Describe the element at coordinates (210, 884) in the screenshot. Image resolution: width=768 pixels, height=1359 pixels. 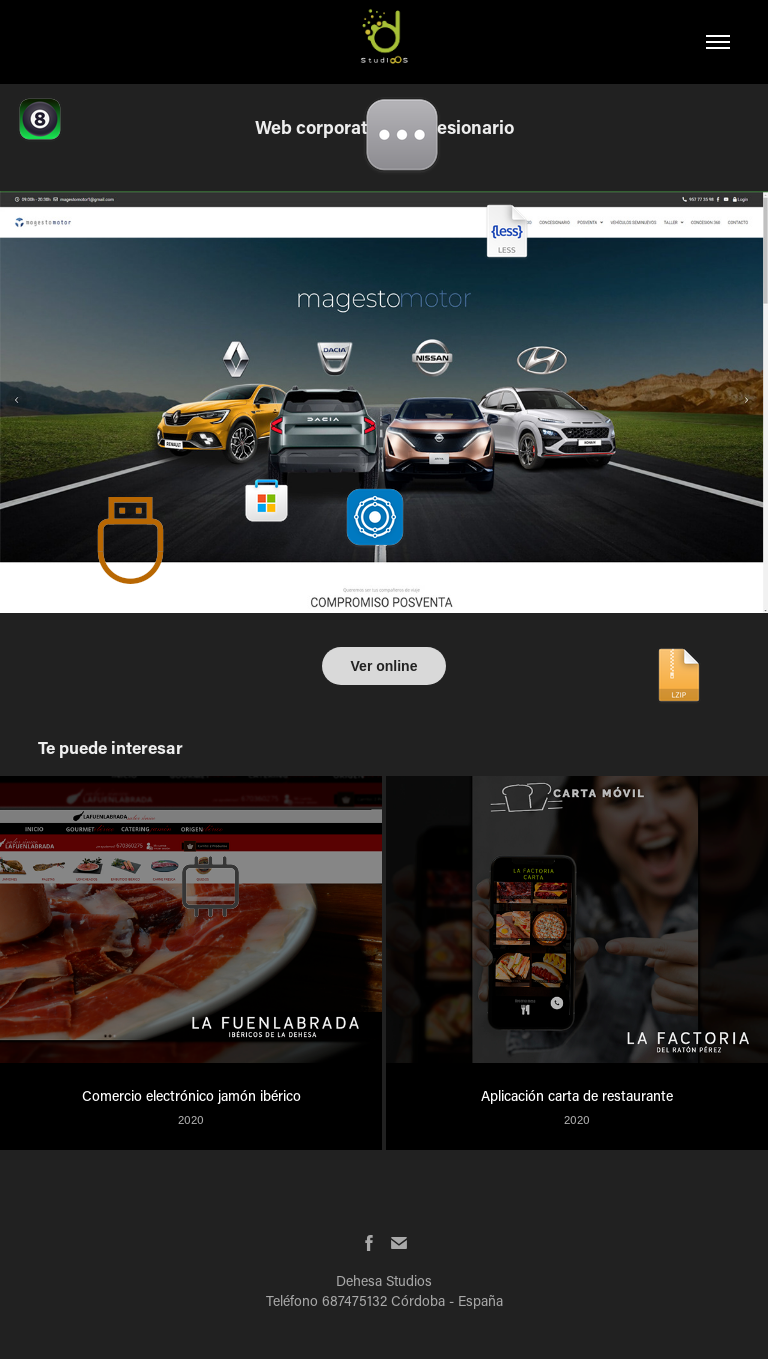
I see `view system hardware information` at that location.